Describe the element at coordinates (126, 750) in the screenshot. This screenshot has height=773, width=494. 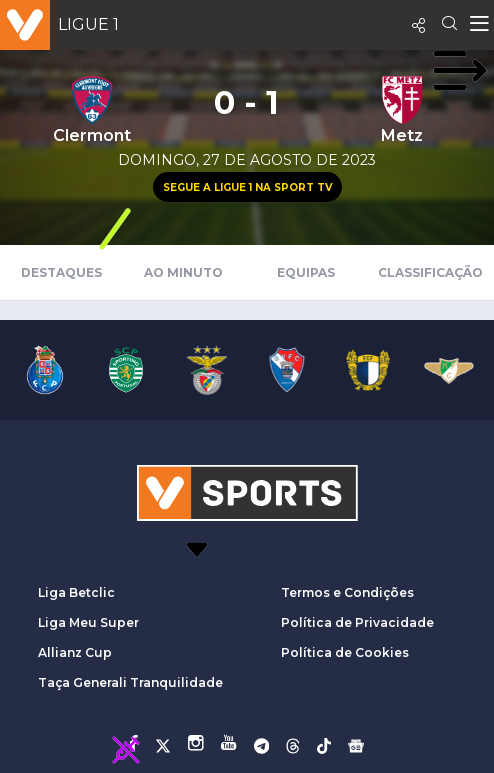
I see `indicates vaccination not available or required` at that location.